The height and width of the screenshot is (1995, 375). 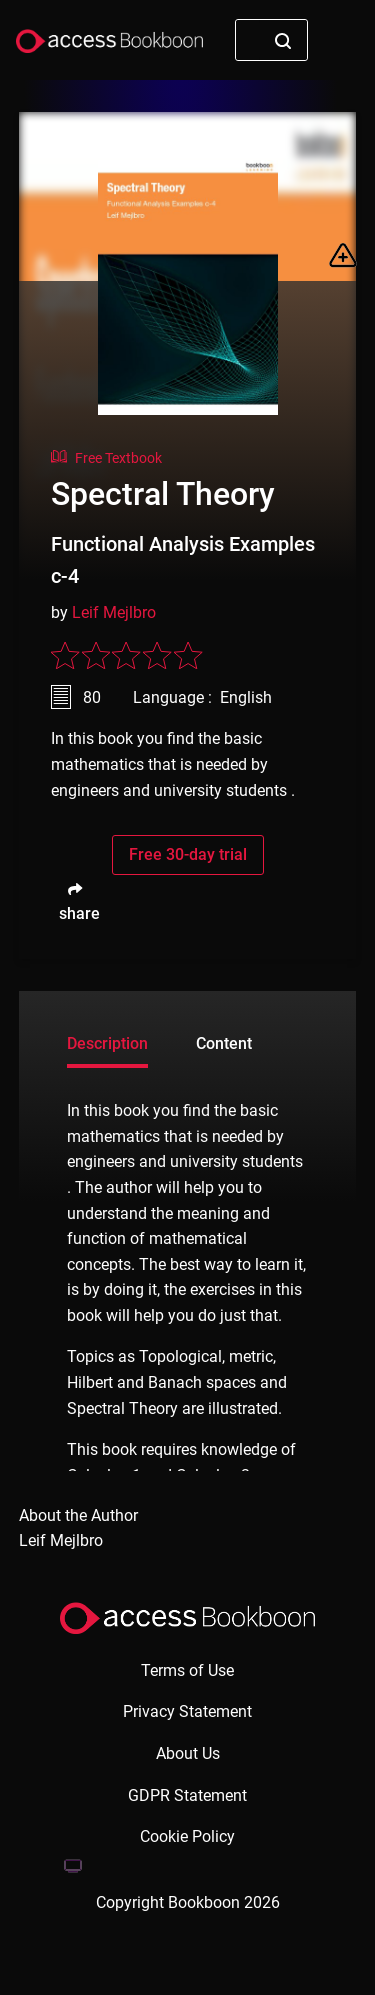 I want to click on add a new warning or alert, so click(x=343, y=256).